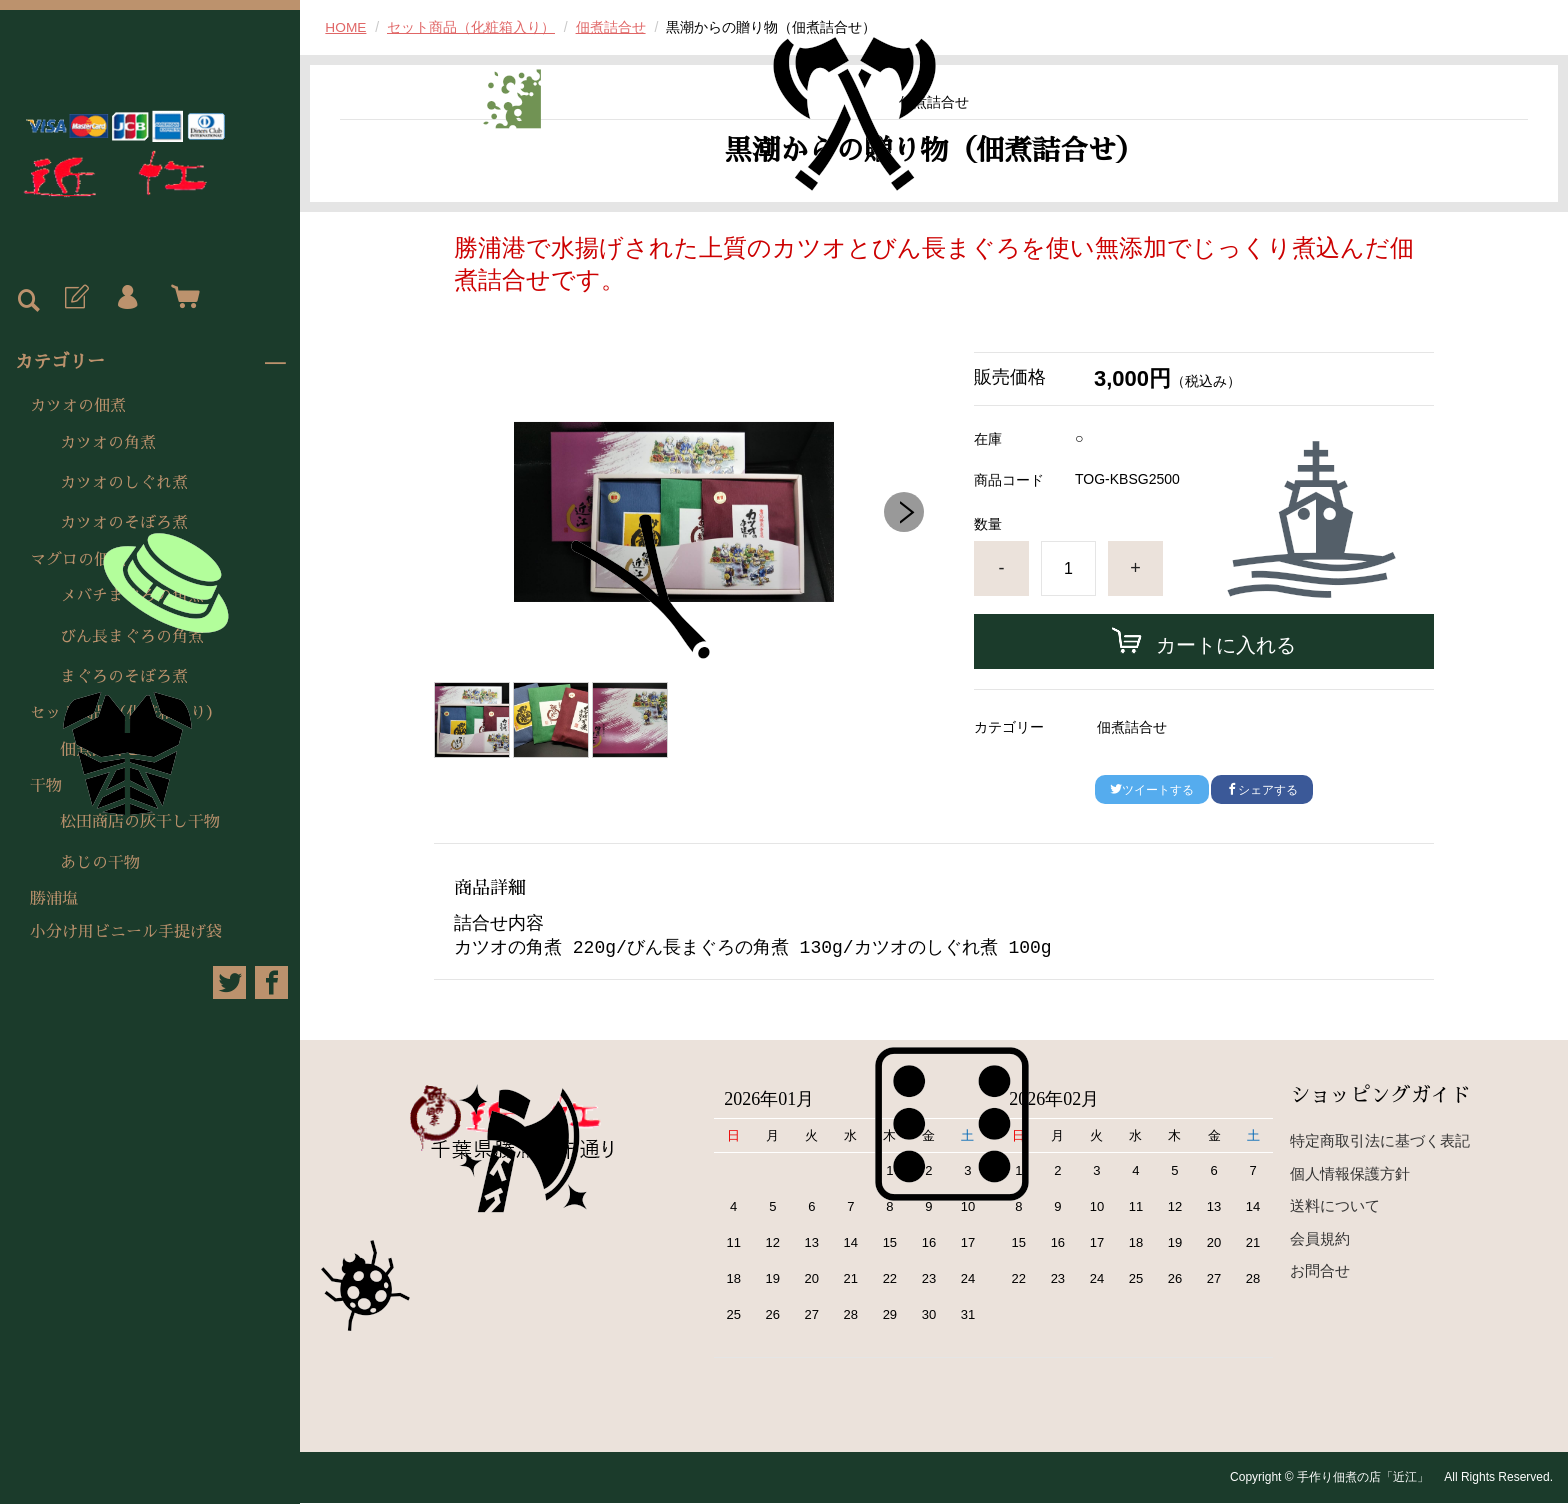  What do you see at coordinates (523, 1147) in the screenshot?
I see `equip a magic or enchanted axe weapon` at bounding box center [523, 1147].